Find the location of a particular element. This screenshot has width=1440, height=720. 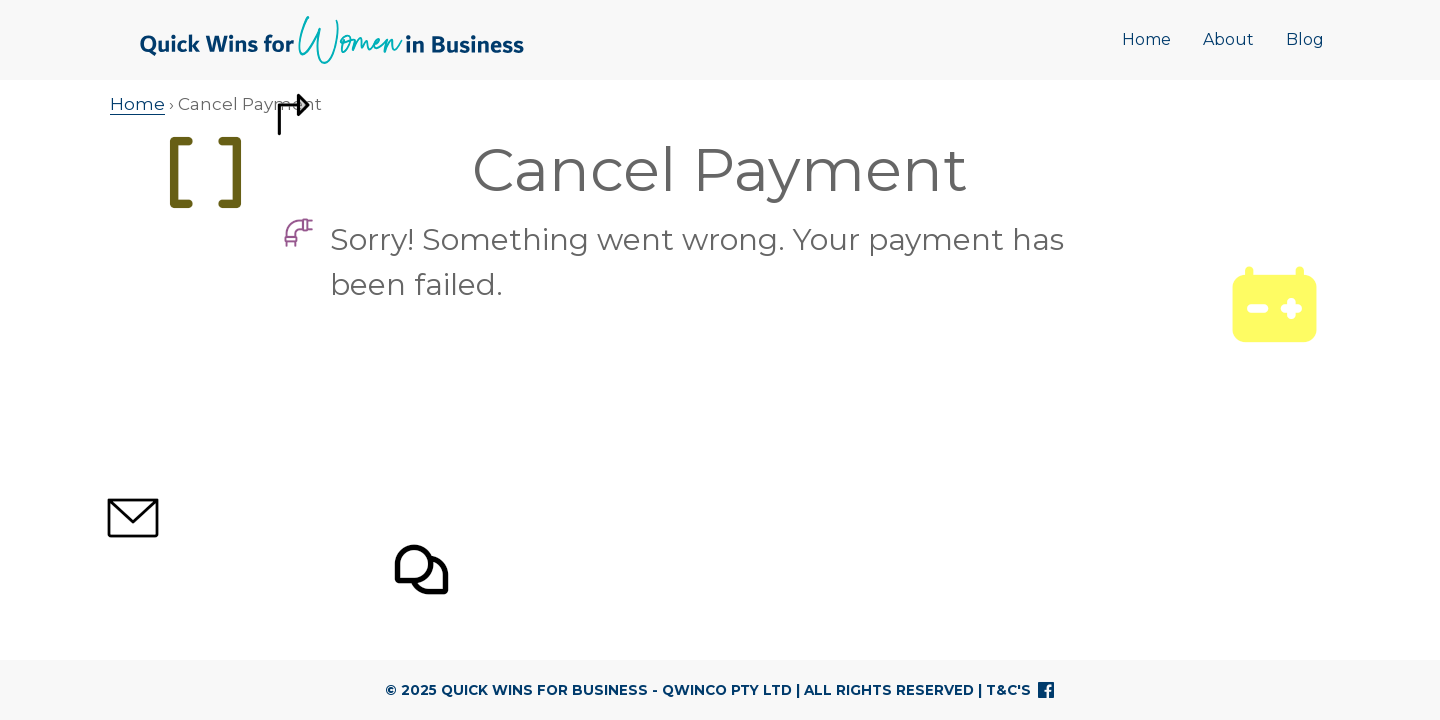

indicates vehicle battery status is located at coordinates (1274, 308).